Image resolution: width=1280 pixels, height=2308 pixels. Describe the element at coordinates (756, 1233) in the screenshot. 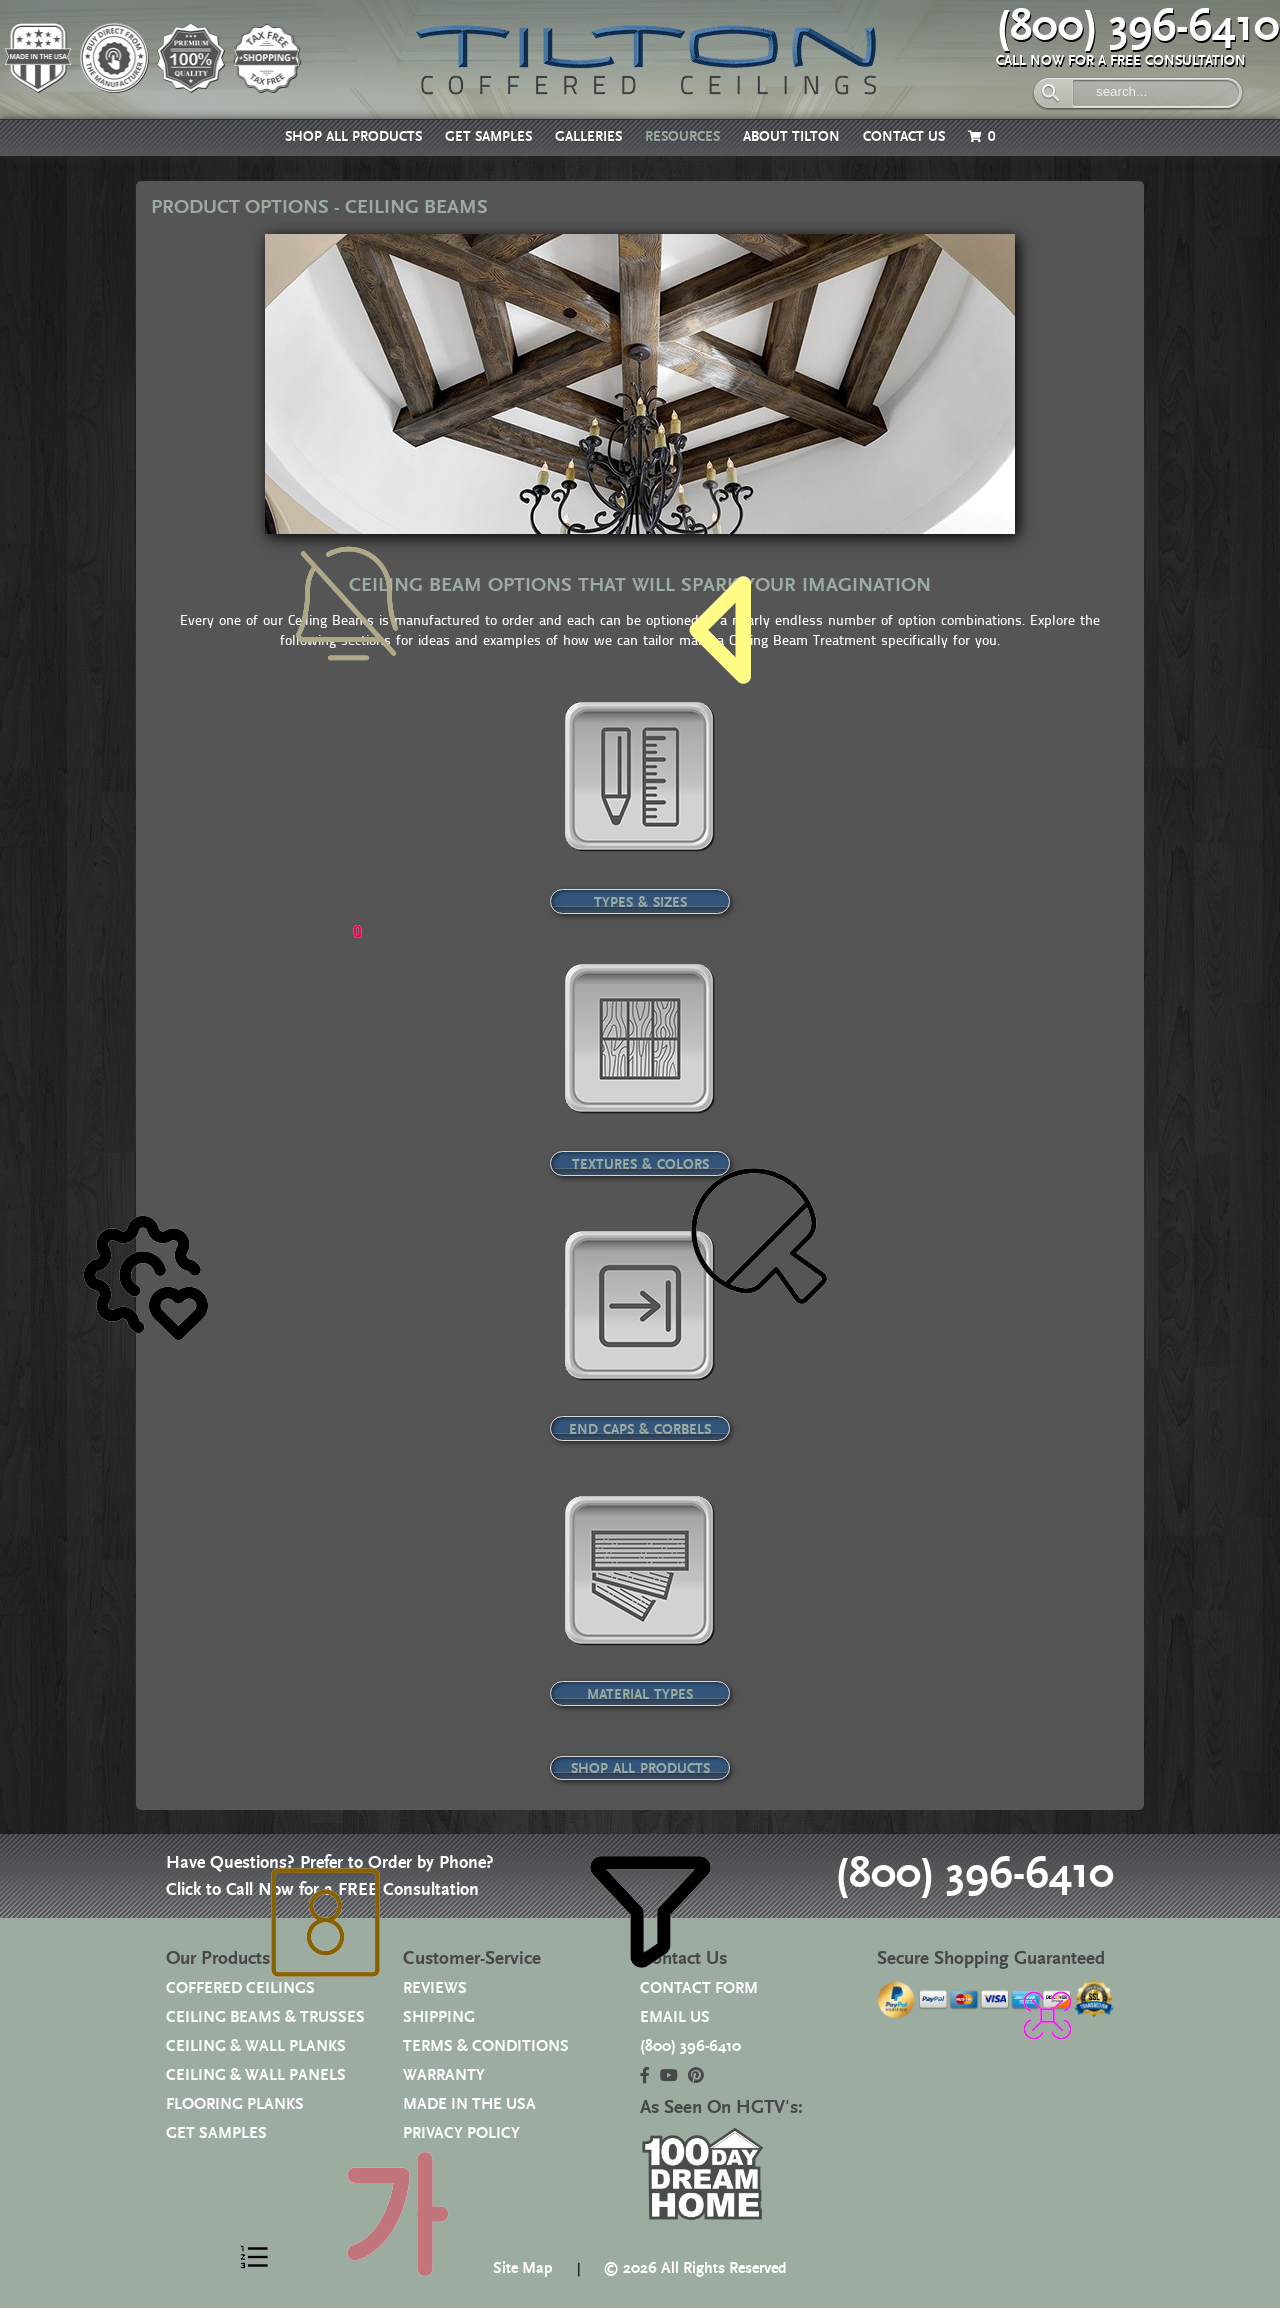

I see `access ping pong or table tennis game` at that location.